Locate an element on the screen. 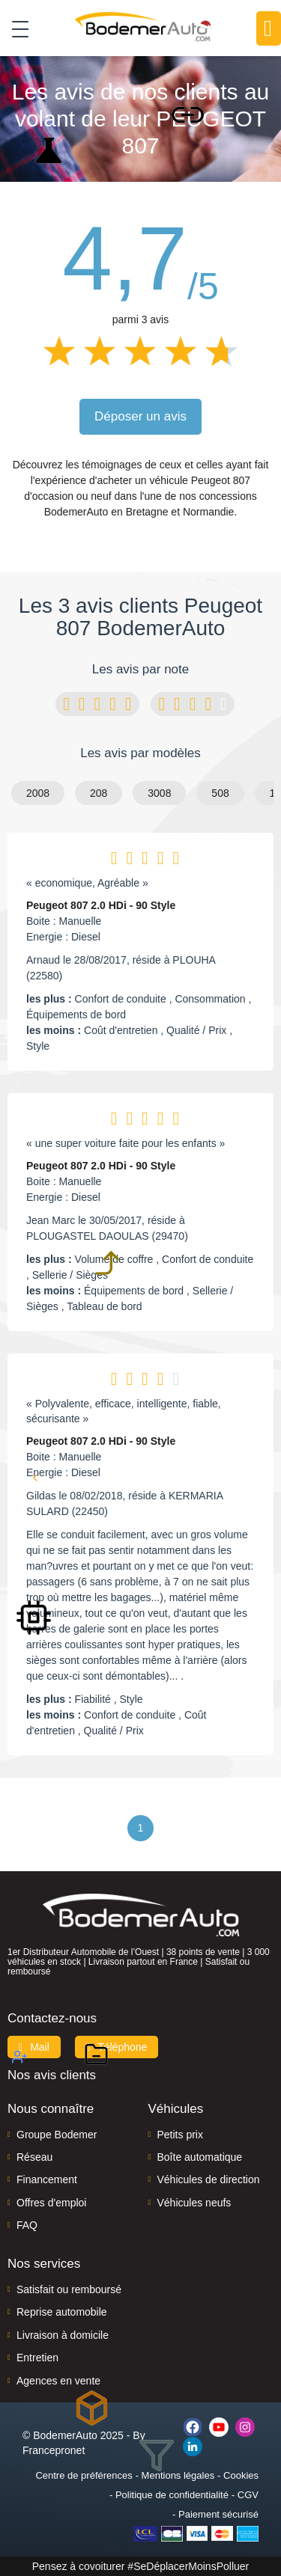 The height and width of the screenshot is (2576, 281). navigate forward and up in a hierarchy is located at coordinates (107, 1263).